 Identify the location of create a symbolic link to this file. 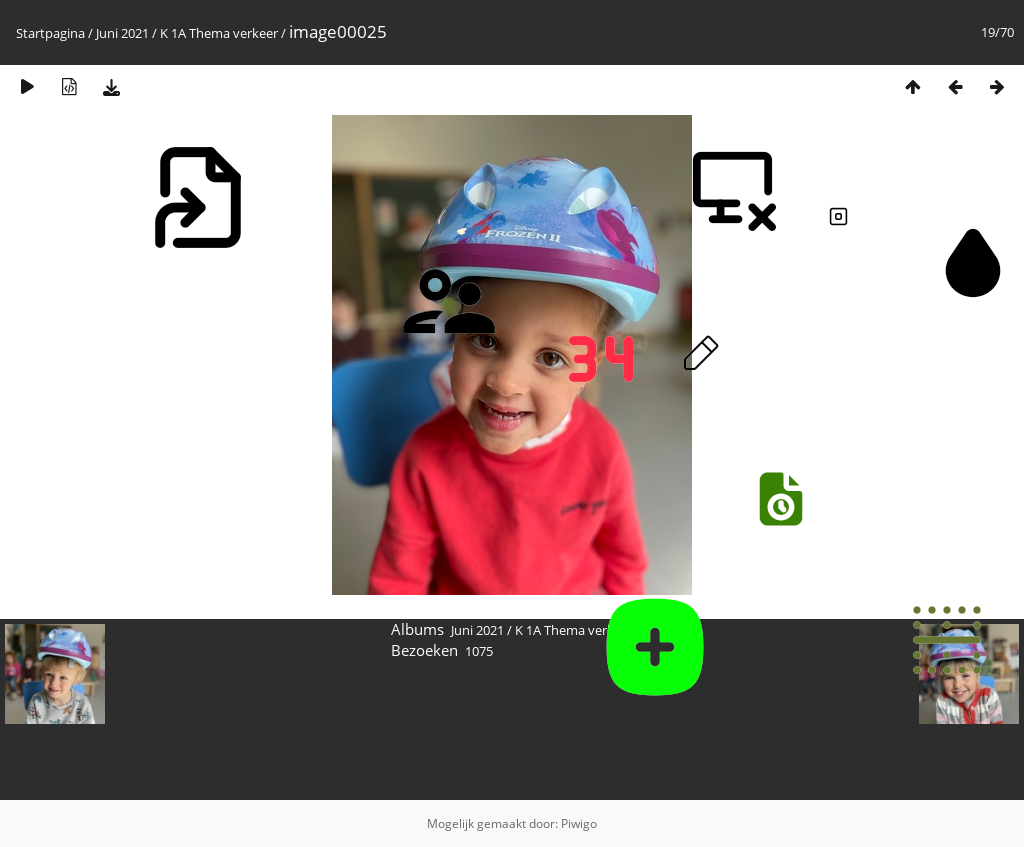
(200, 197).